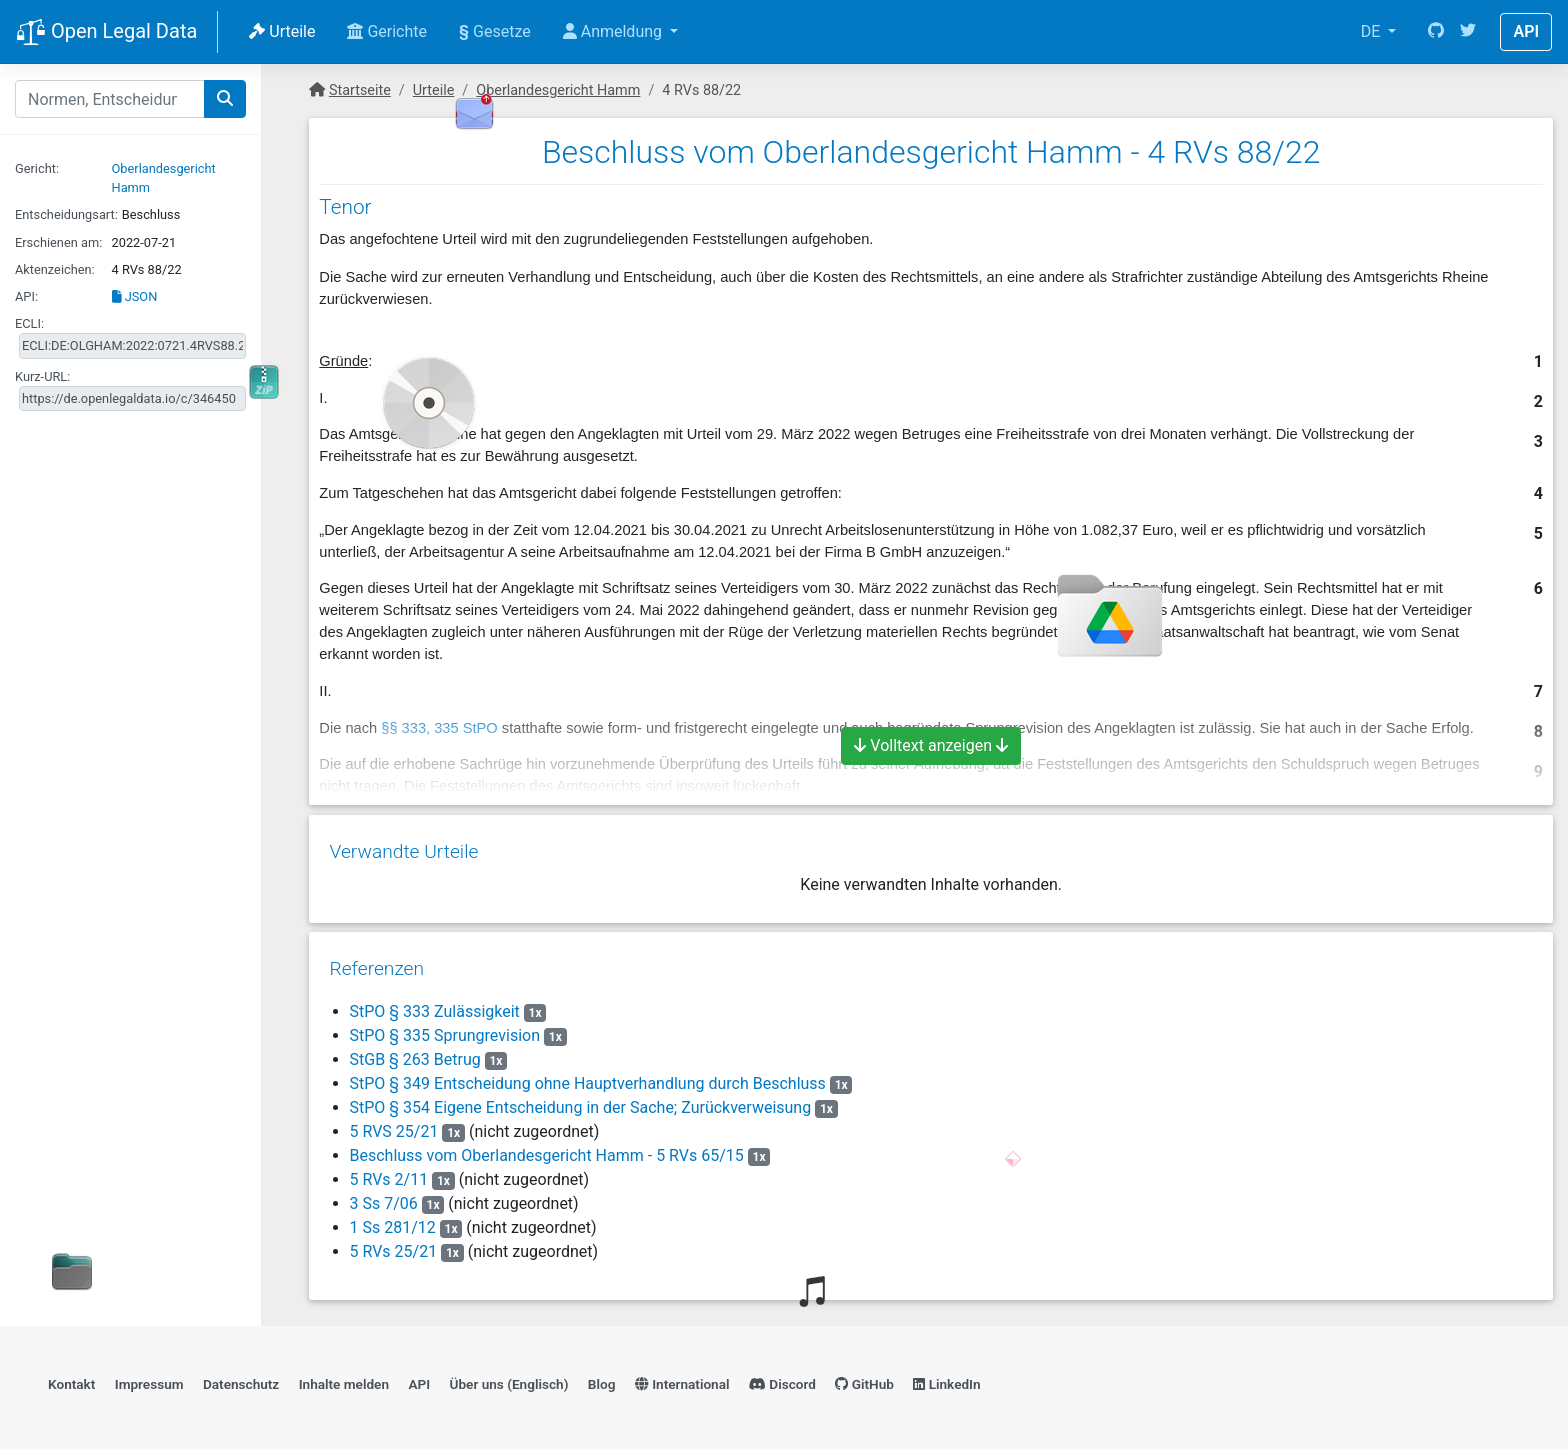  What do you see at coordinates (429, 403) in the screenshot?
I see `access CD/DVD drive or disc contents` at bounding box center [429, 403].